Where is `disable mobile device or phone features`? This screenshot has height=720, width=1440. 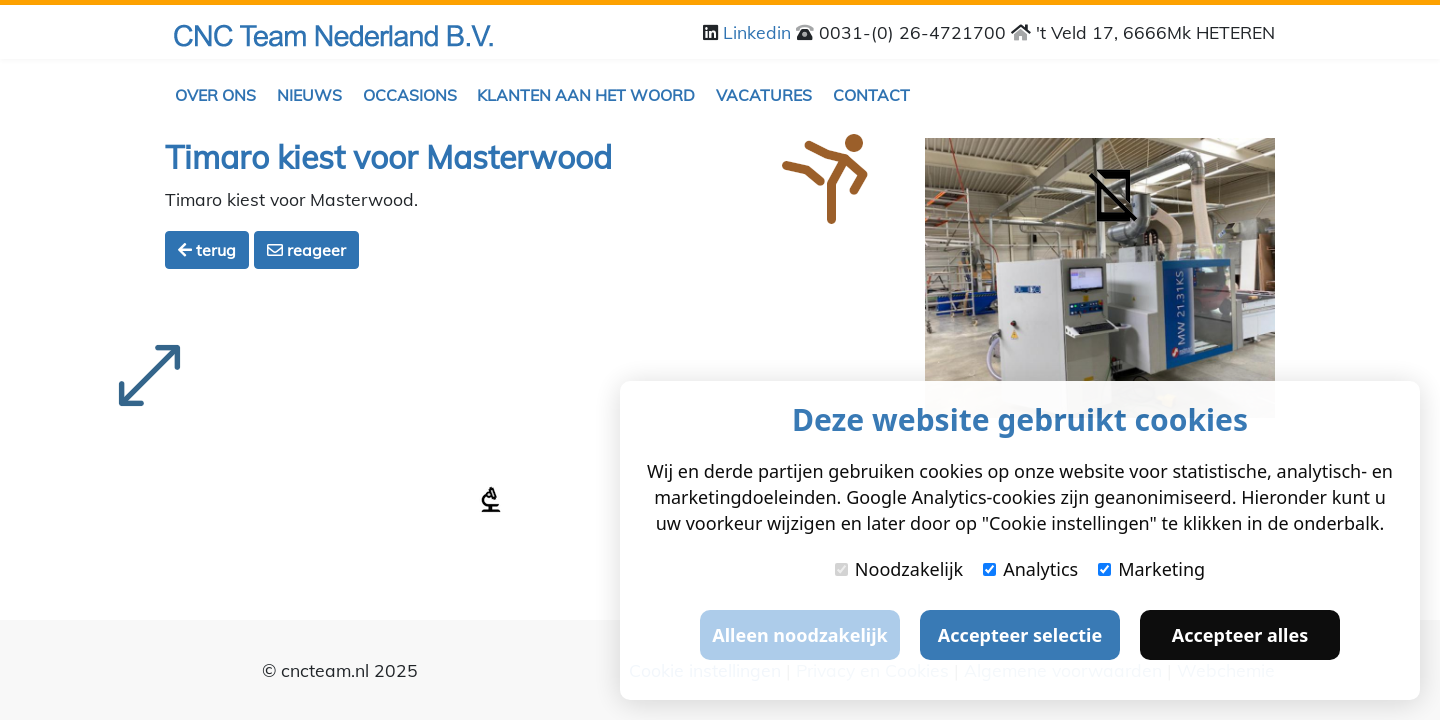 disable mobile device or phone features is located at coordinates (1113, 195).